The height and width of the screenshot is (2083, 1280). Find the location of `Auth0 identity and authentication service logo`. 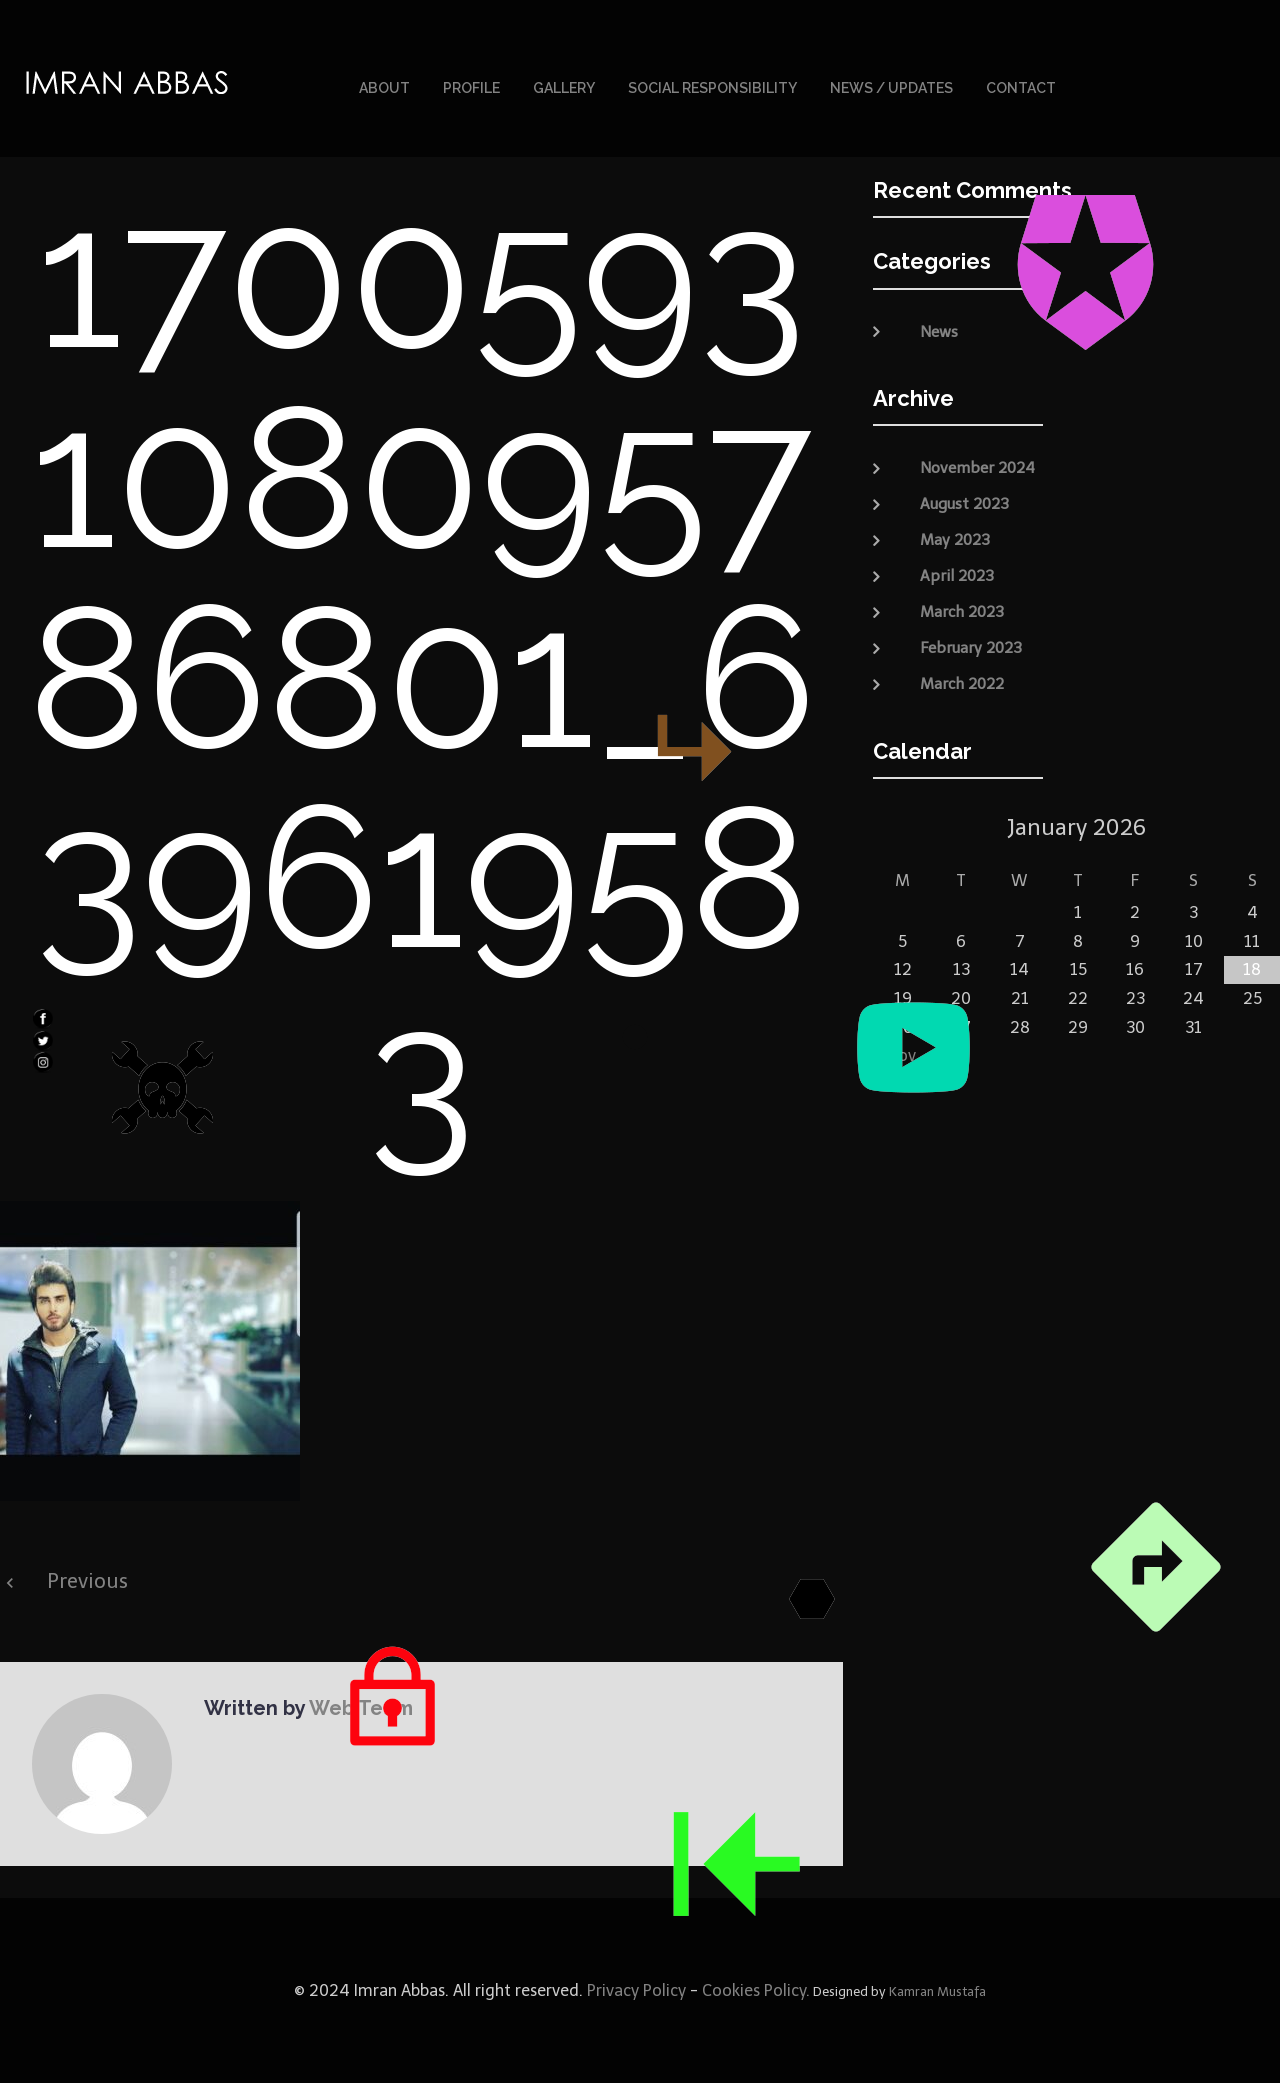

Auth0 identity and authentication service logo is located at coordinates (1085, 272).